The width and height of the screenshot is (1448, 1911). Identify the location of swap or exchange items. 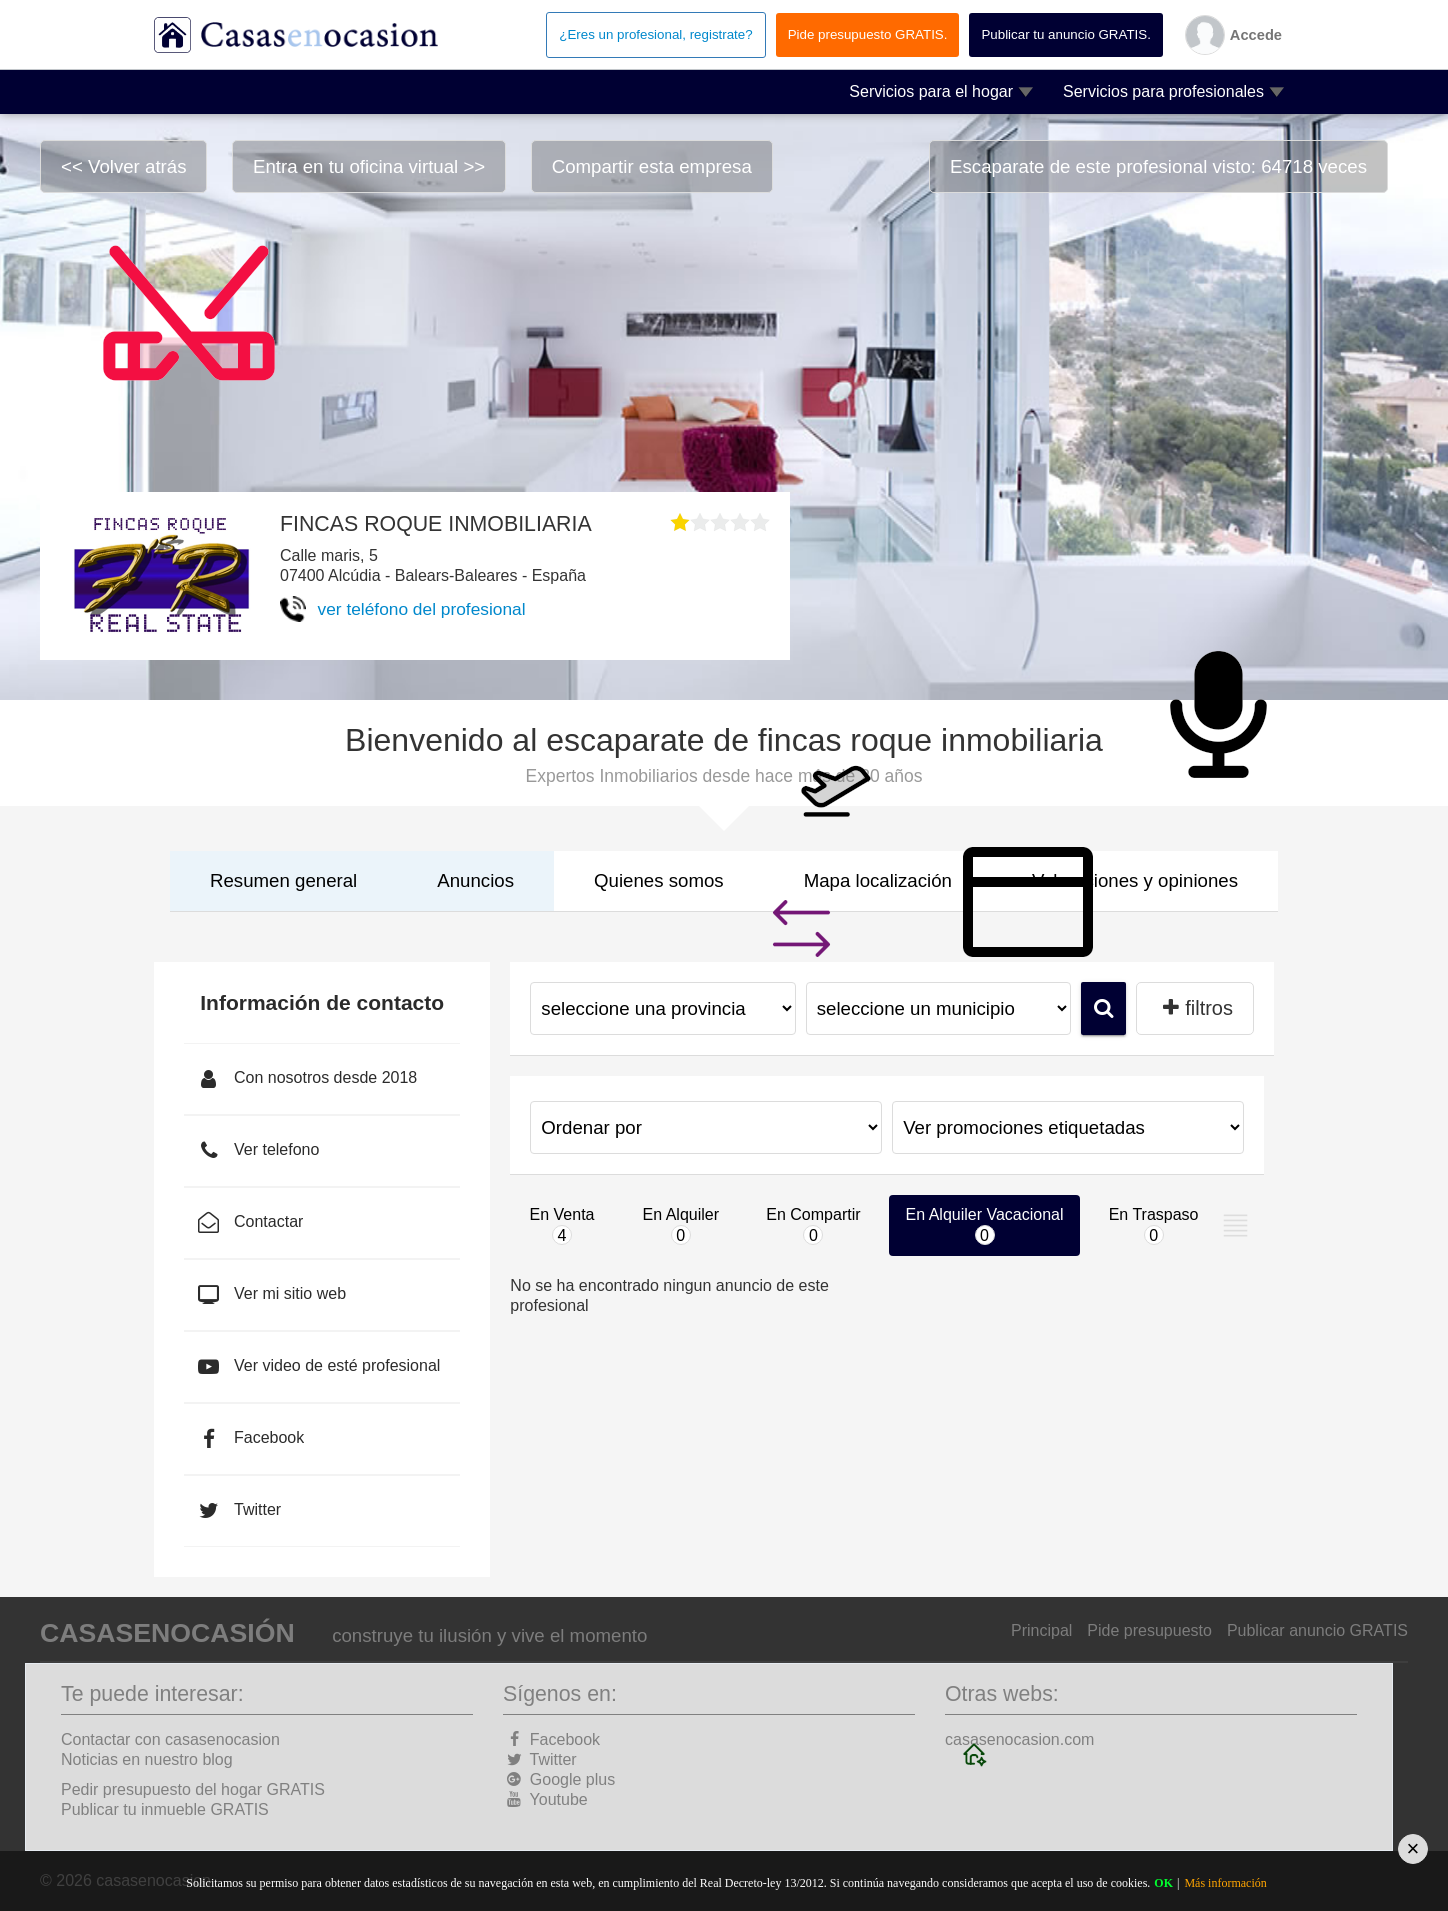
(801, 928).